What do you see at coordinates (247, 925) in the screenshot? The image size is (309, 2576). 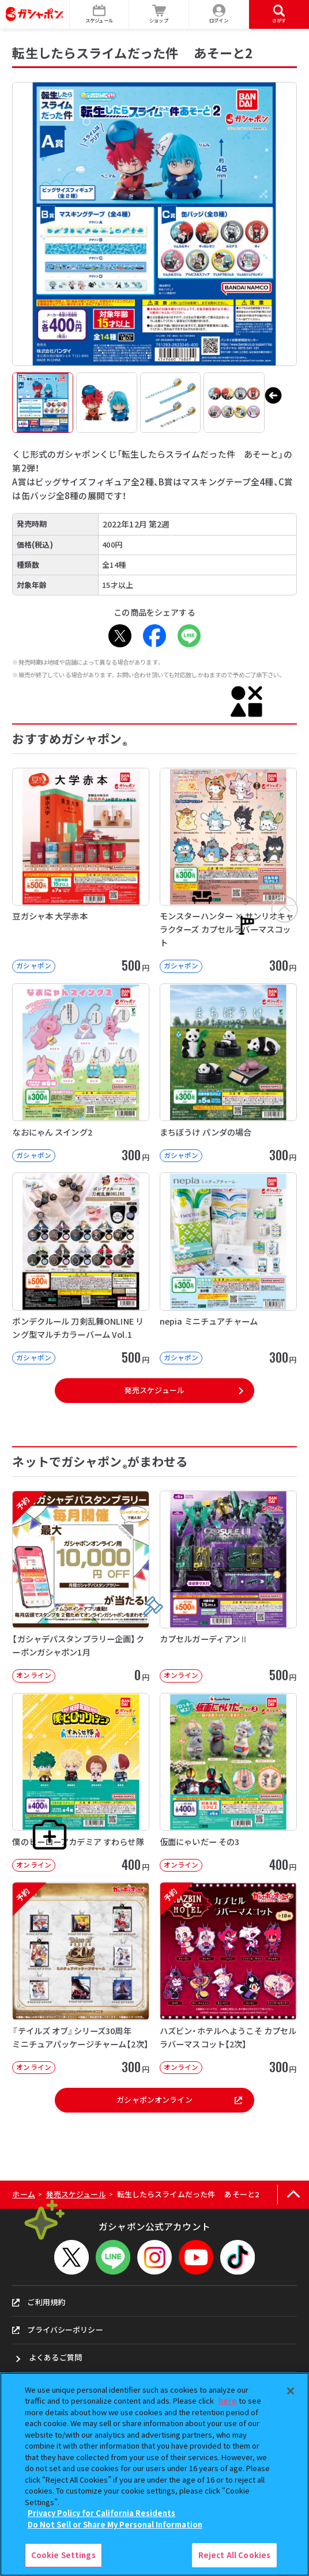 I see `view current wind conditions` at bounding box center [247, 925].